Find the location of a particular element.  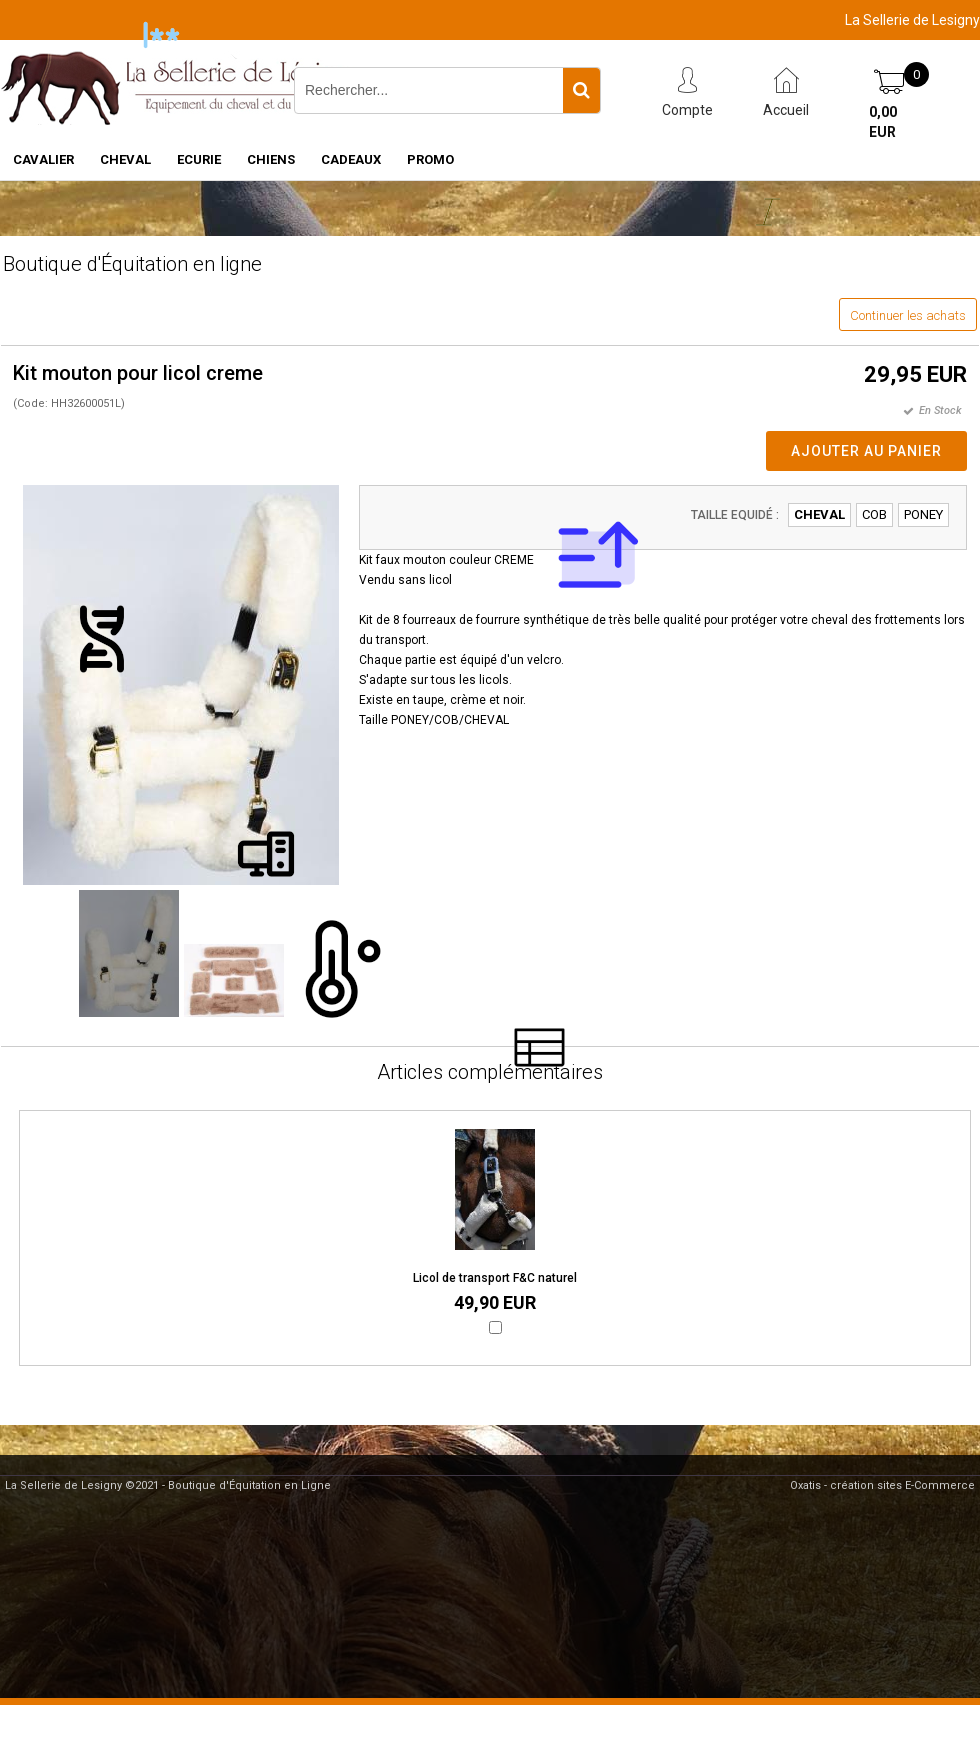

access desktop computer settings is located at coordinates (266, 854).